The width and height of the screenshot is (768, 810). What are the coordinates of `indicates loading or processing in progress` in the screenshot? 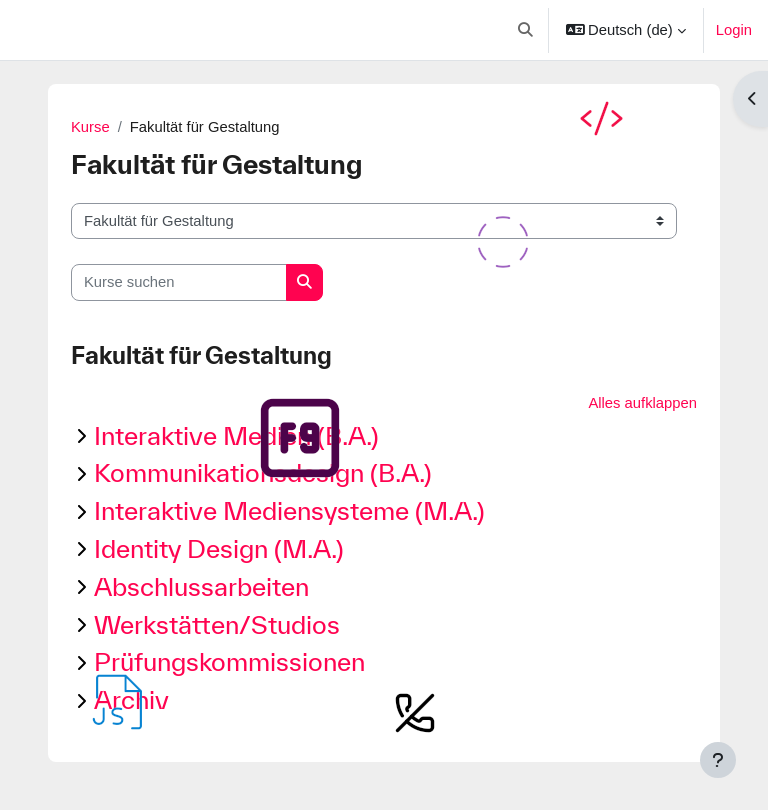 It's located at (503, 242).